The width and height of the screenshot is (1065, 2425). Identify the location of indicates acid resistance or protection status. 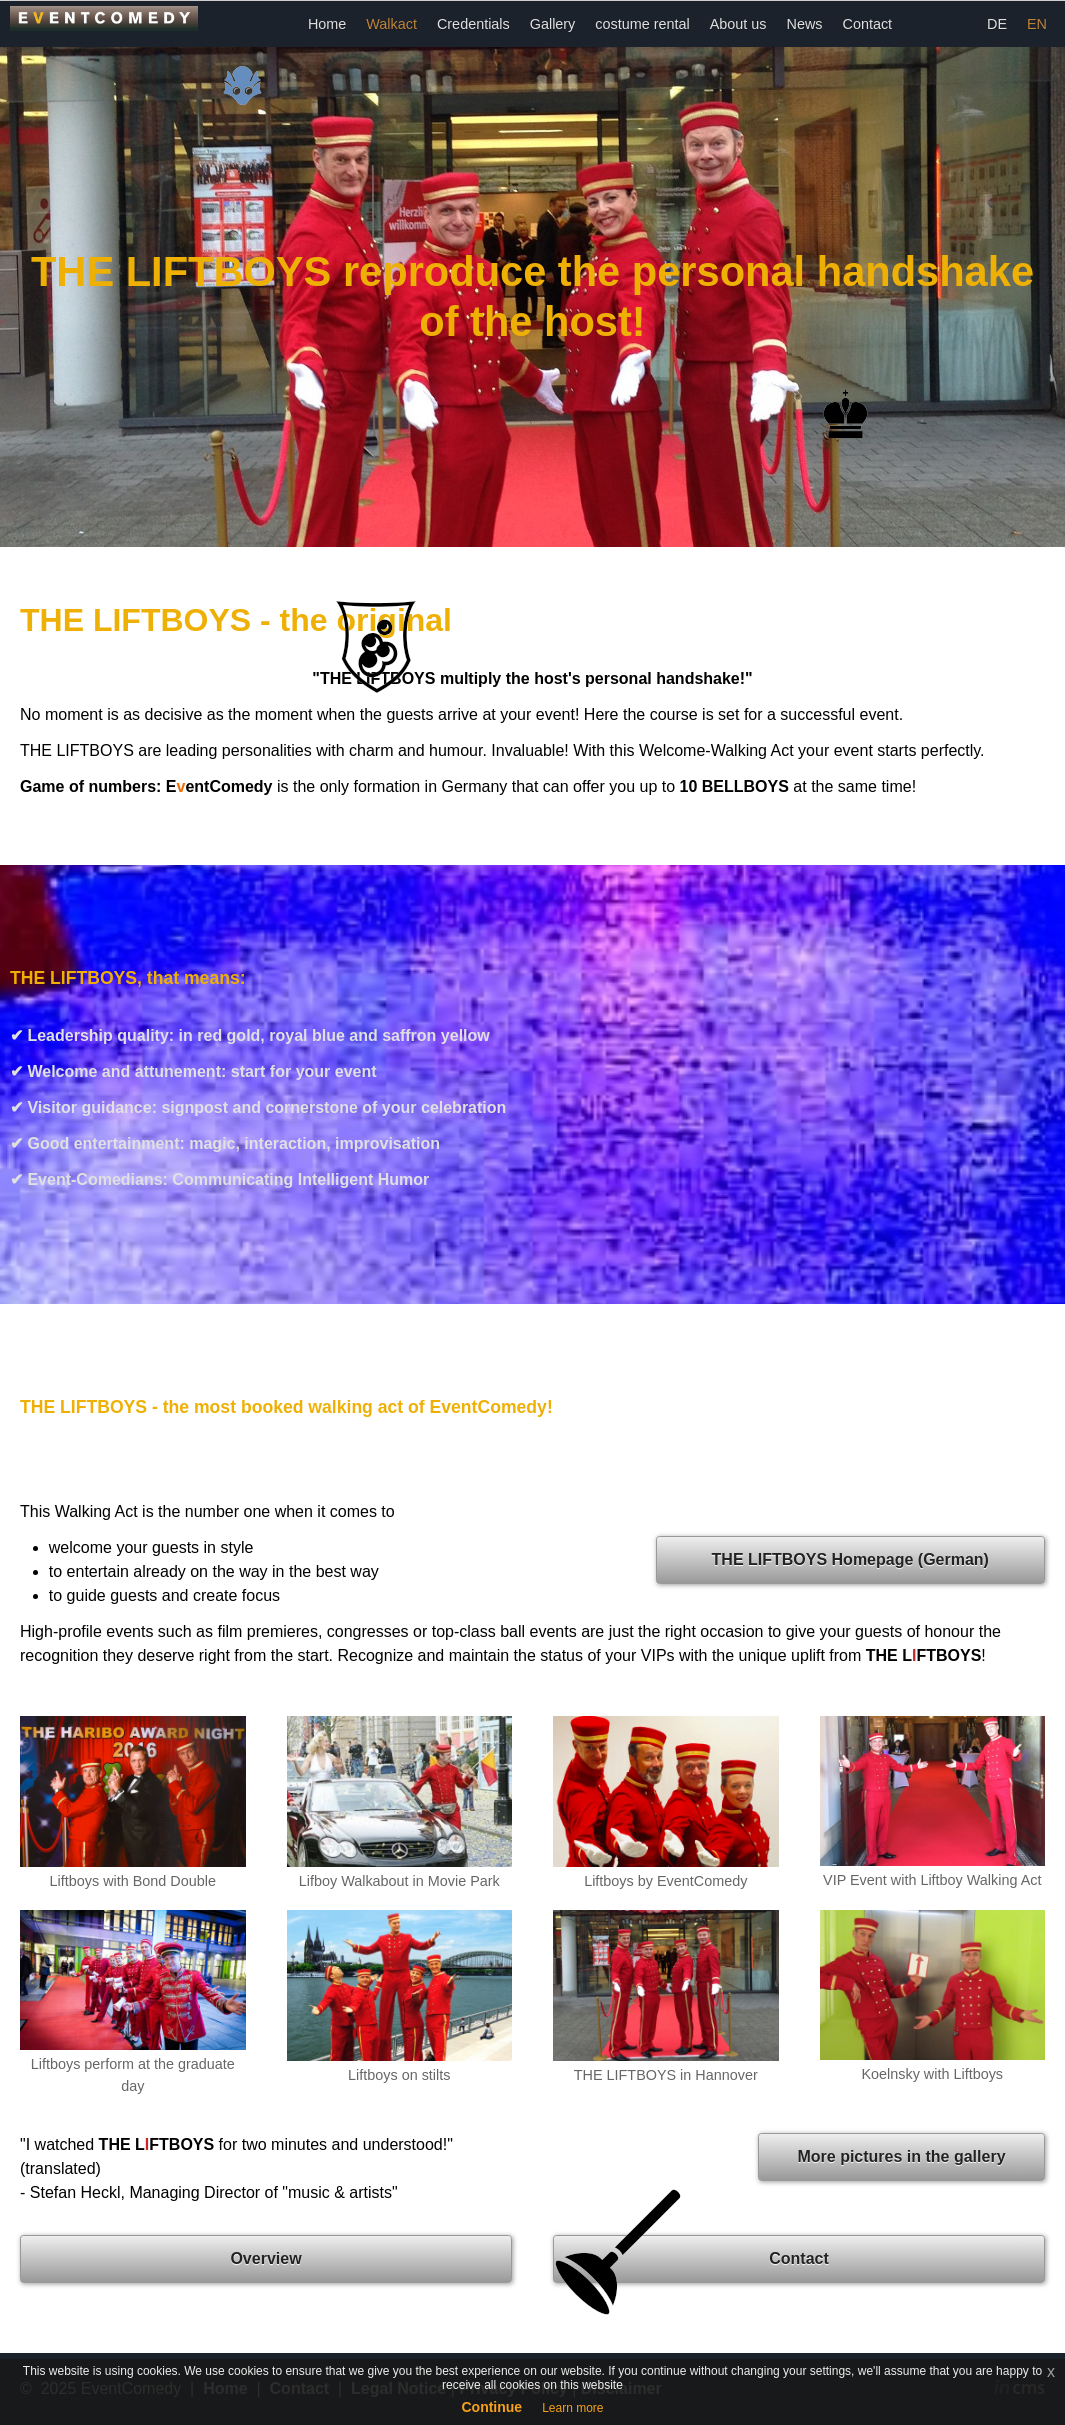
(376, 647).